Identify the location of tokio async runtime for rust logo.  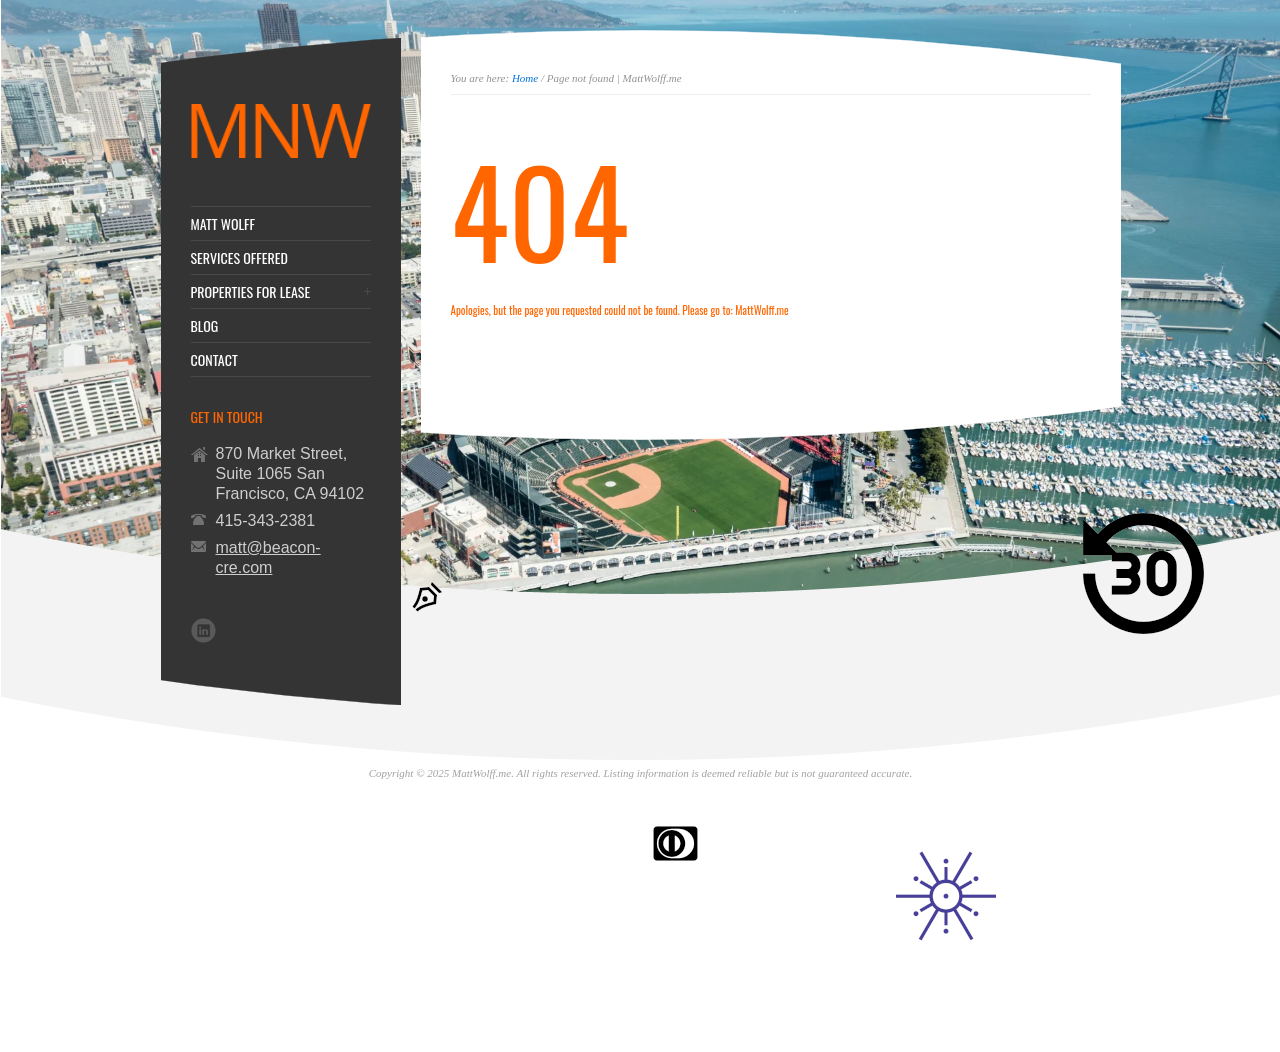
(946, 896).